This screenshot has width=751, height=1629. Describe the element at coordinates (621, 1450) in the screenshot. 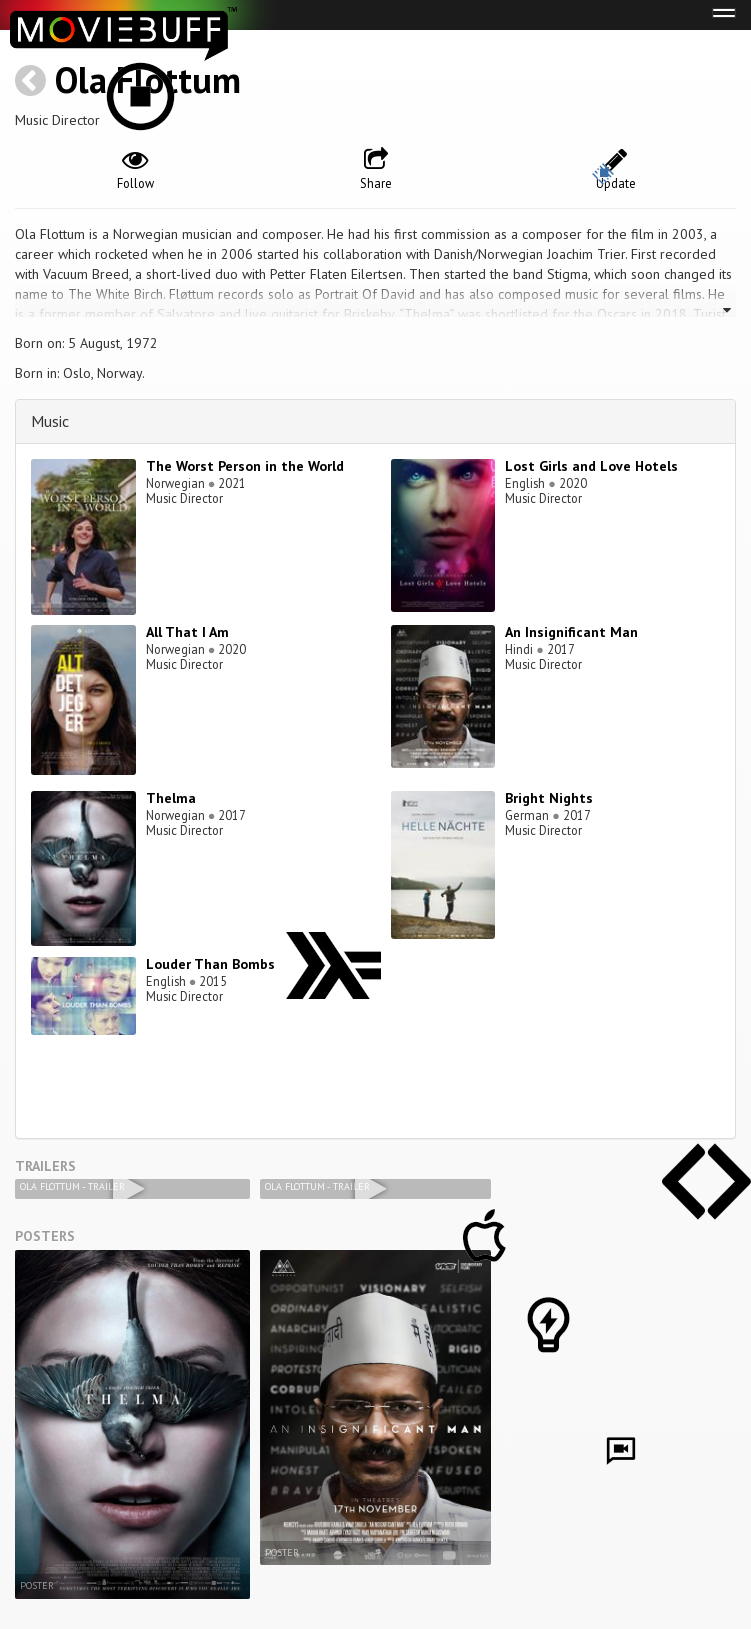

I see `start a video chat conversation` at that location.